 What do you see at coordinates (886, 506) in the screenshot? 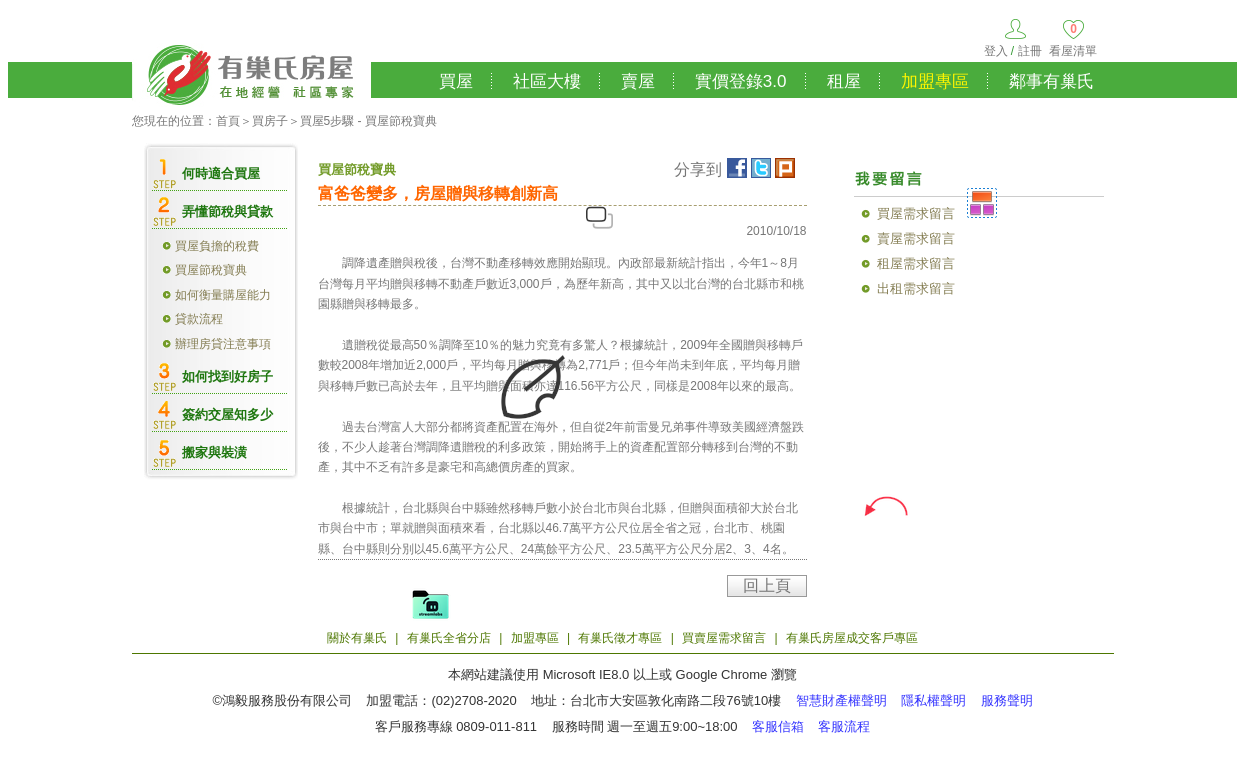
I see `undo the last action` at bounding box center [886, 506].